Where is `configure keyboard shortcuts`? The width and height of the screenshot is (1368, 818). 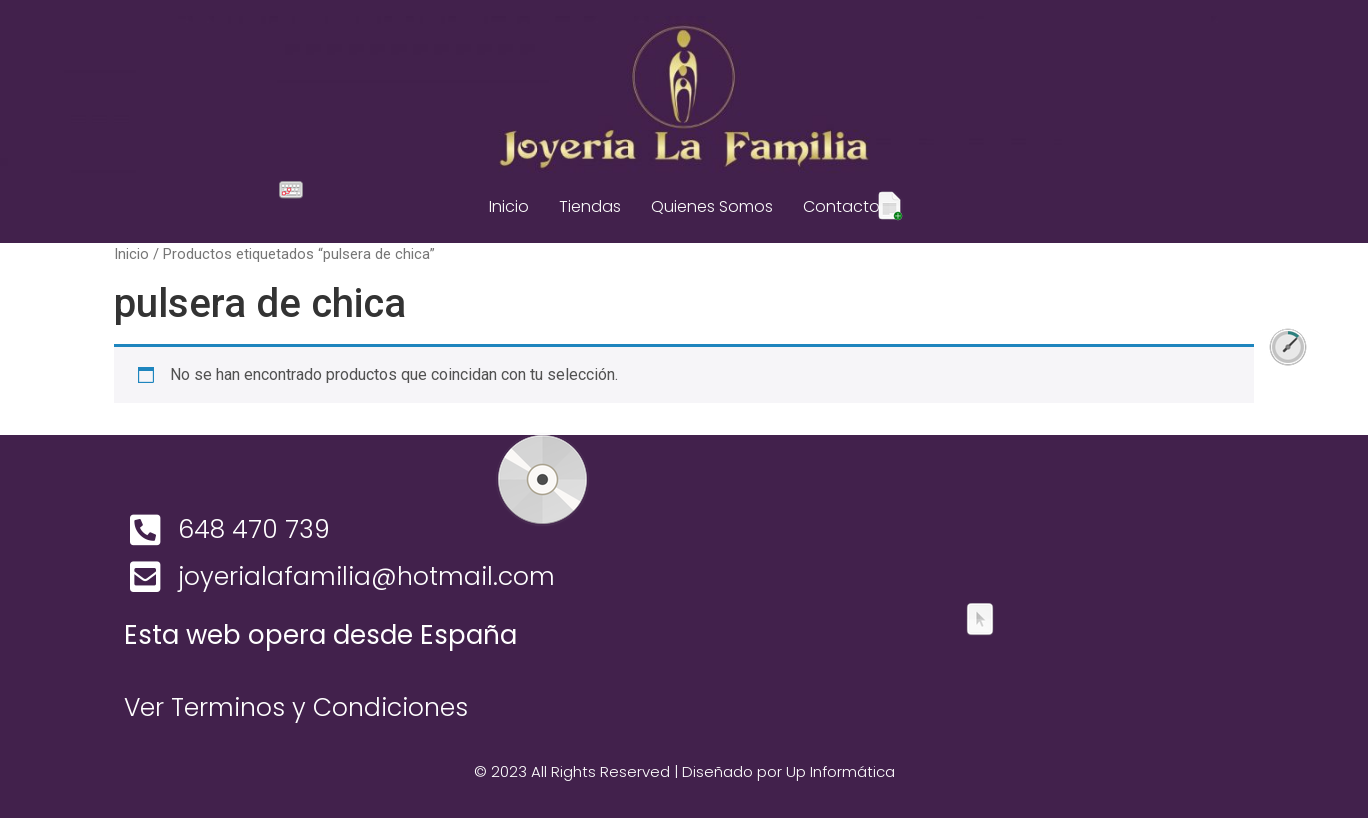 configure keyboard shortcuts is located at coordinates (291, 190).